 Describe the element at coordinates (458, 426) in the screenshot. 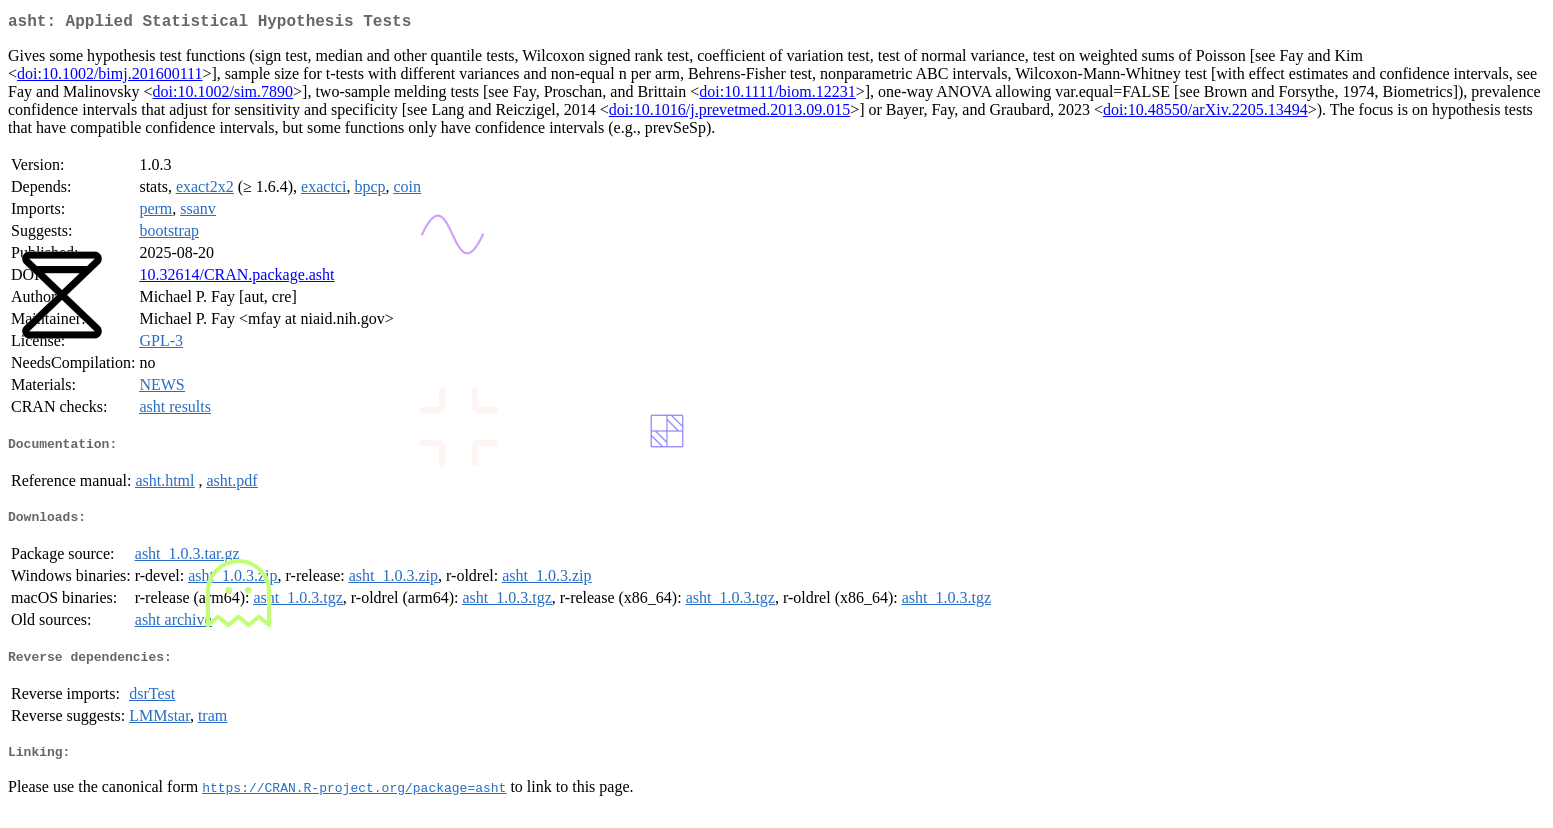

I see `exit fullscreen mode` at that location.